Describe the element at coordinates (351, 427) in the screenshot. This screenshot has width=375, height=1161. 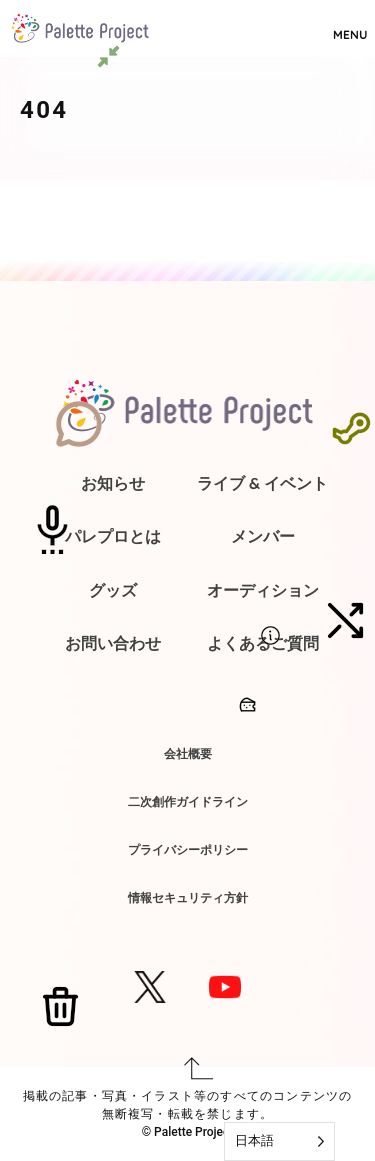
I see `open Steam gaming platform` at that location.